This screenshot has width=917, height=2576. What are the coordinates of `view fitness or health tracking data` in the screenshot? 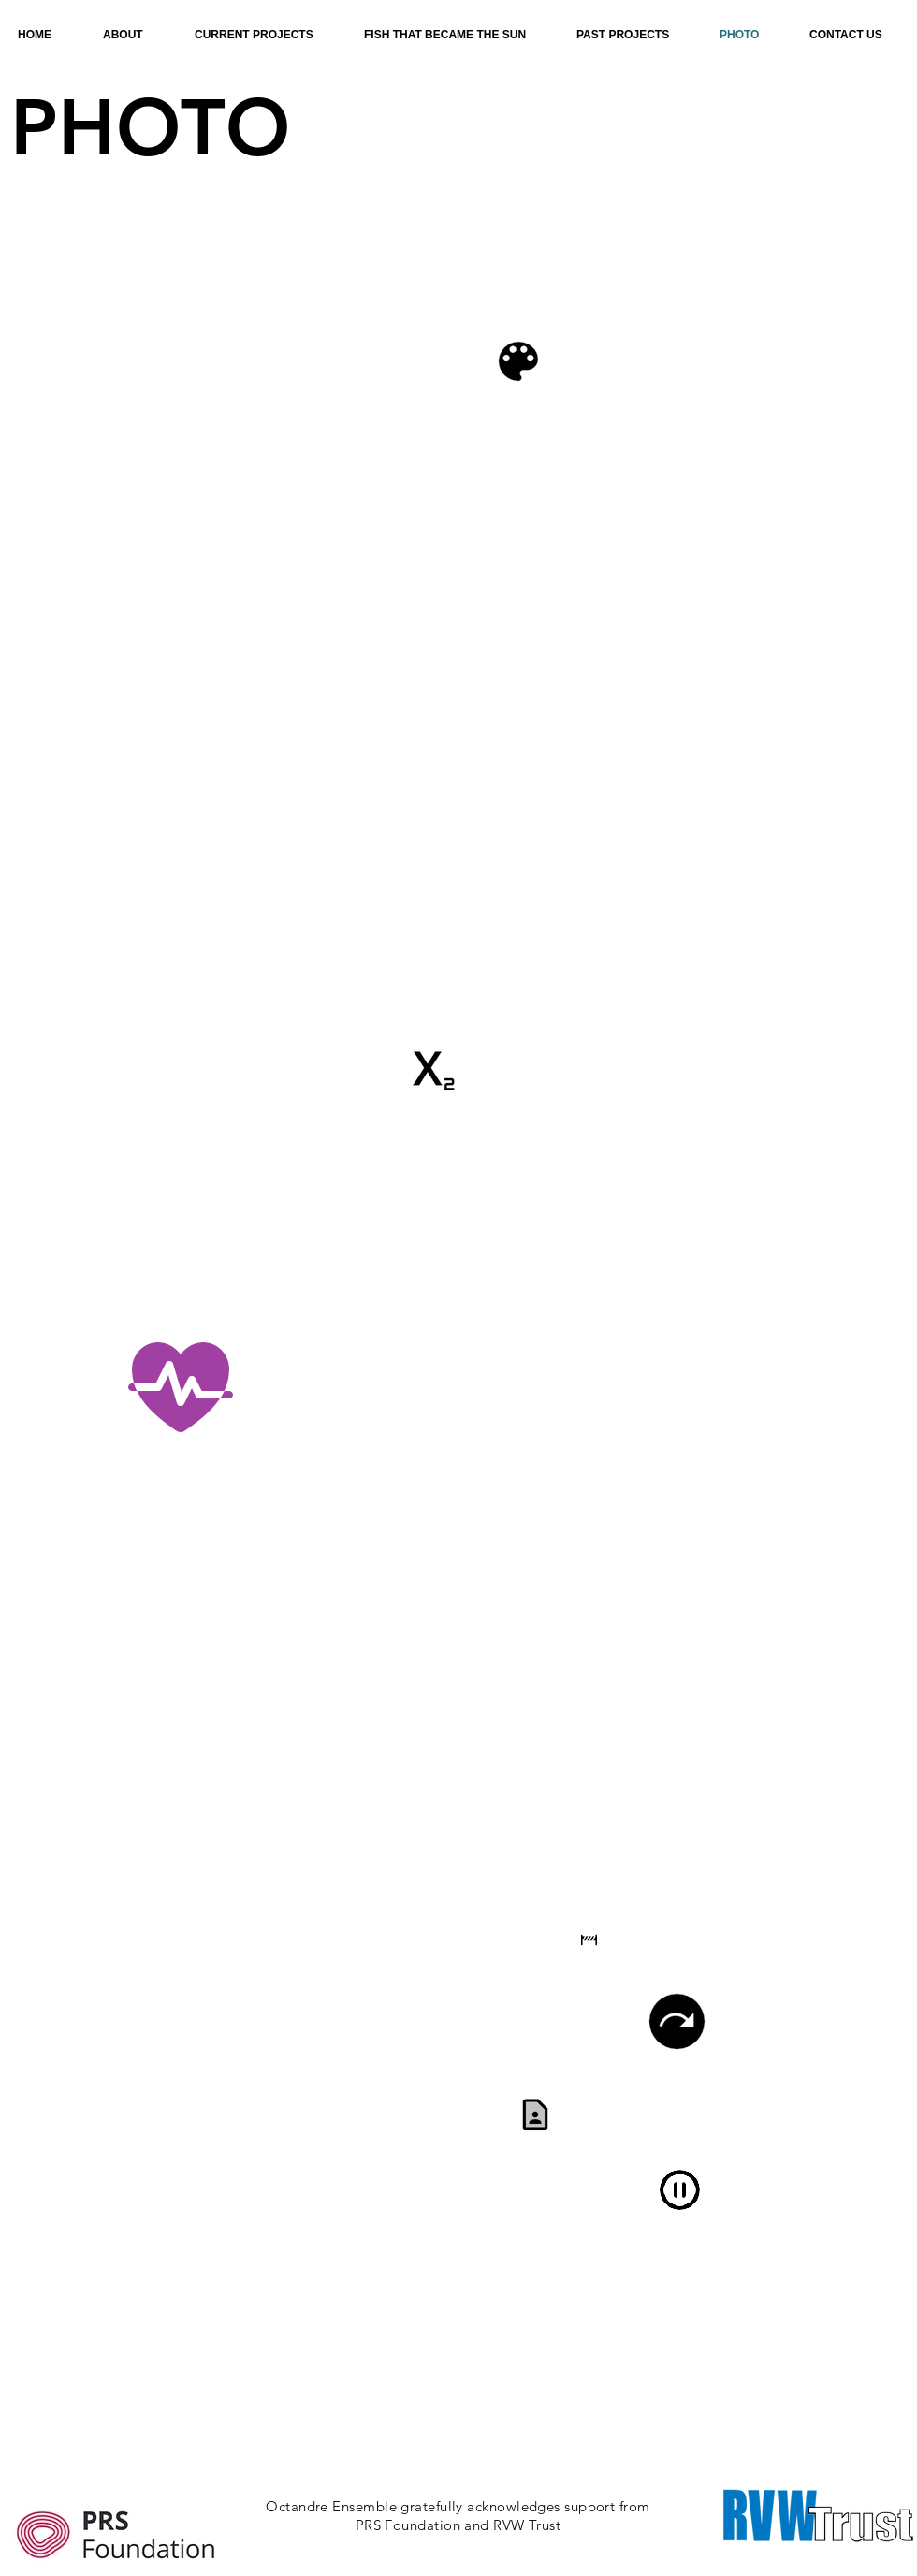 It's located at (181, 1387).